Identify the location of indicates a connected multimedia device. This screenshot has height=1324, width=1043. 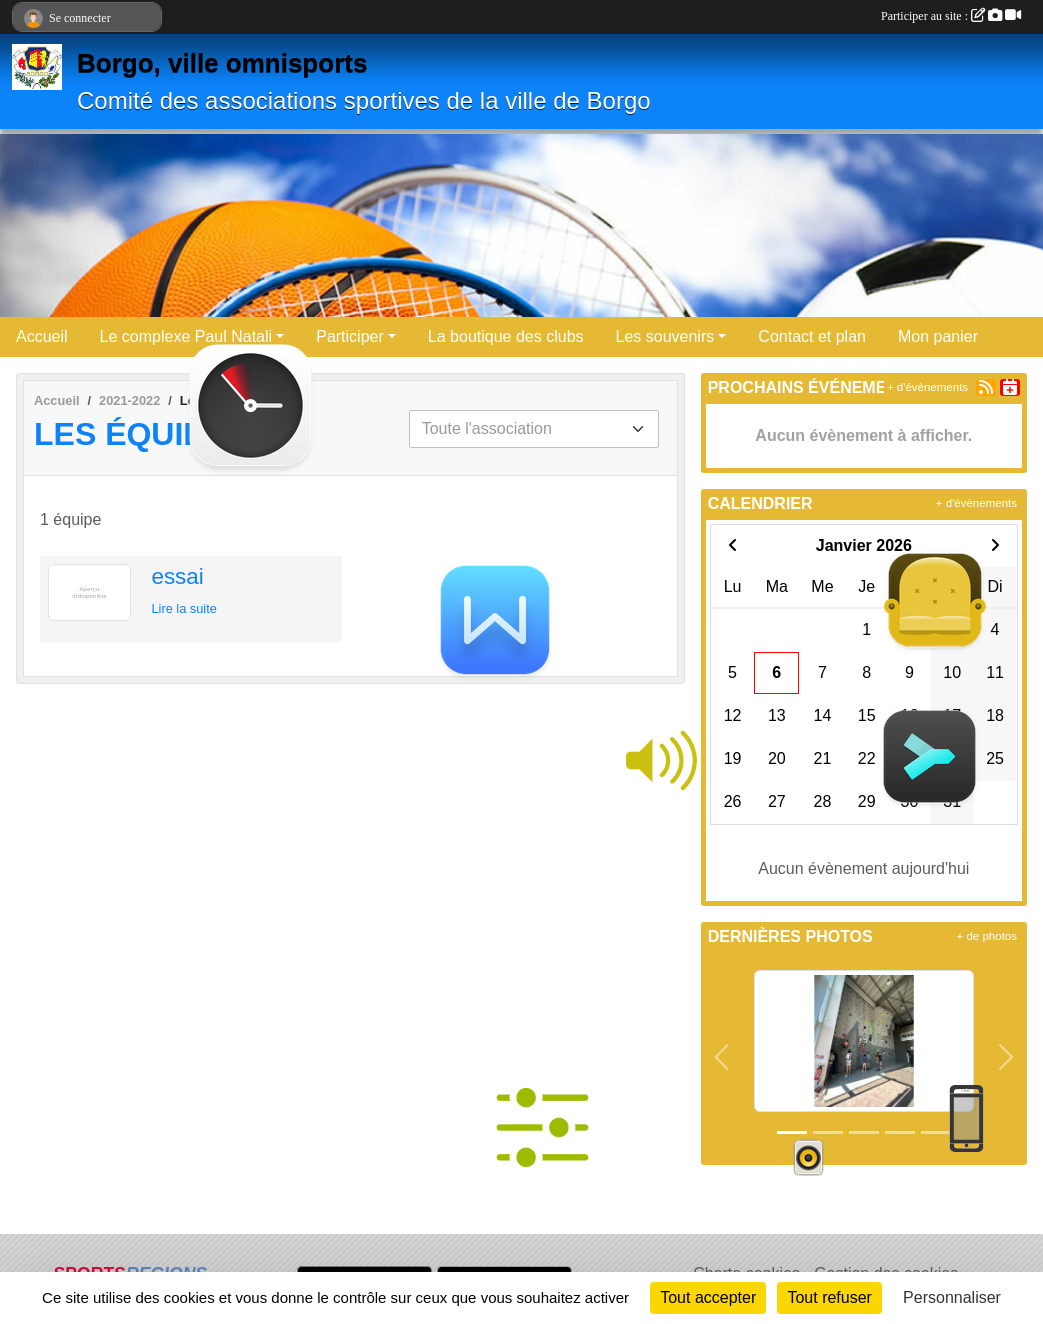
(966, 1118).